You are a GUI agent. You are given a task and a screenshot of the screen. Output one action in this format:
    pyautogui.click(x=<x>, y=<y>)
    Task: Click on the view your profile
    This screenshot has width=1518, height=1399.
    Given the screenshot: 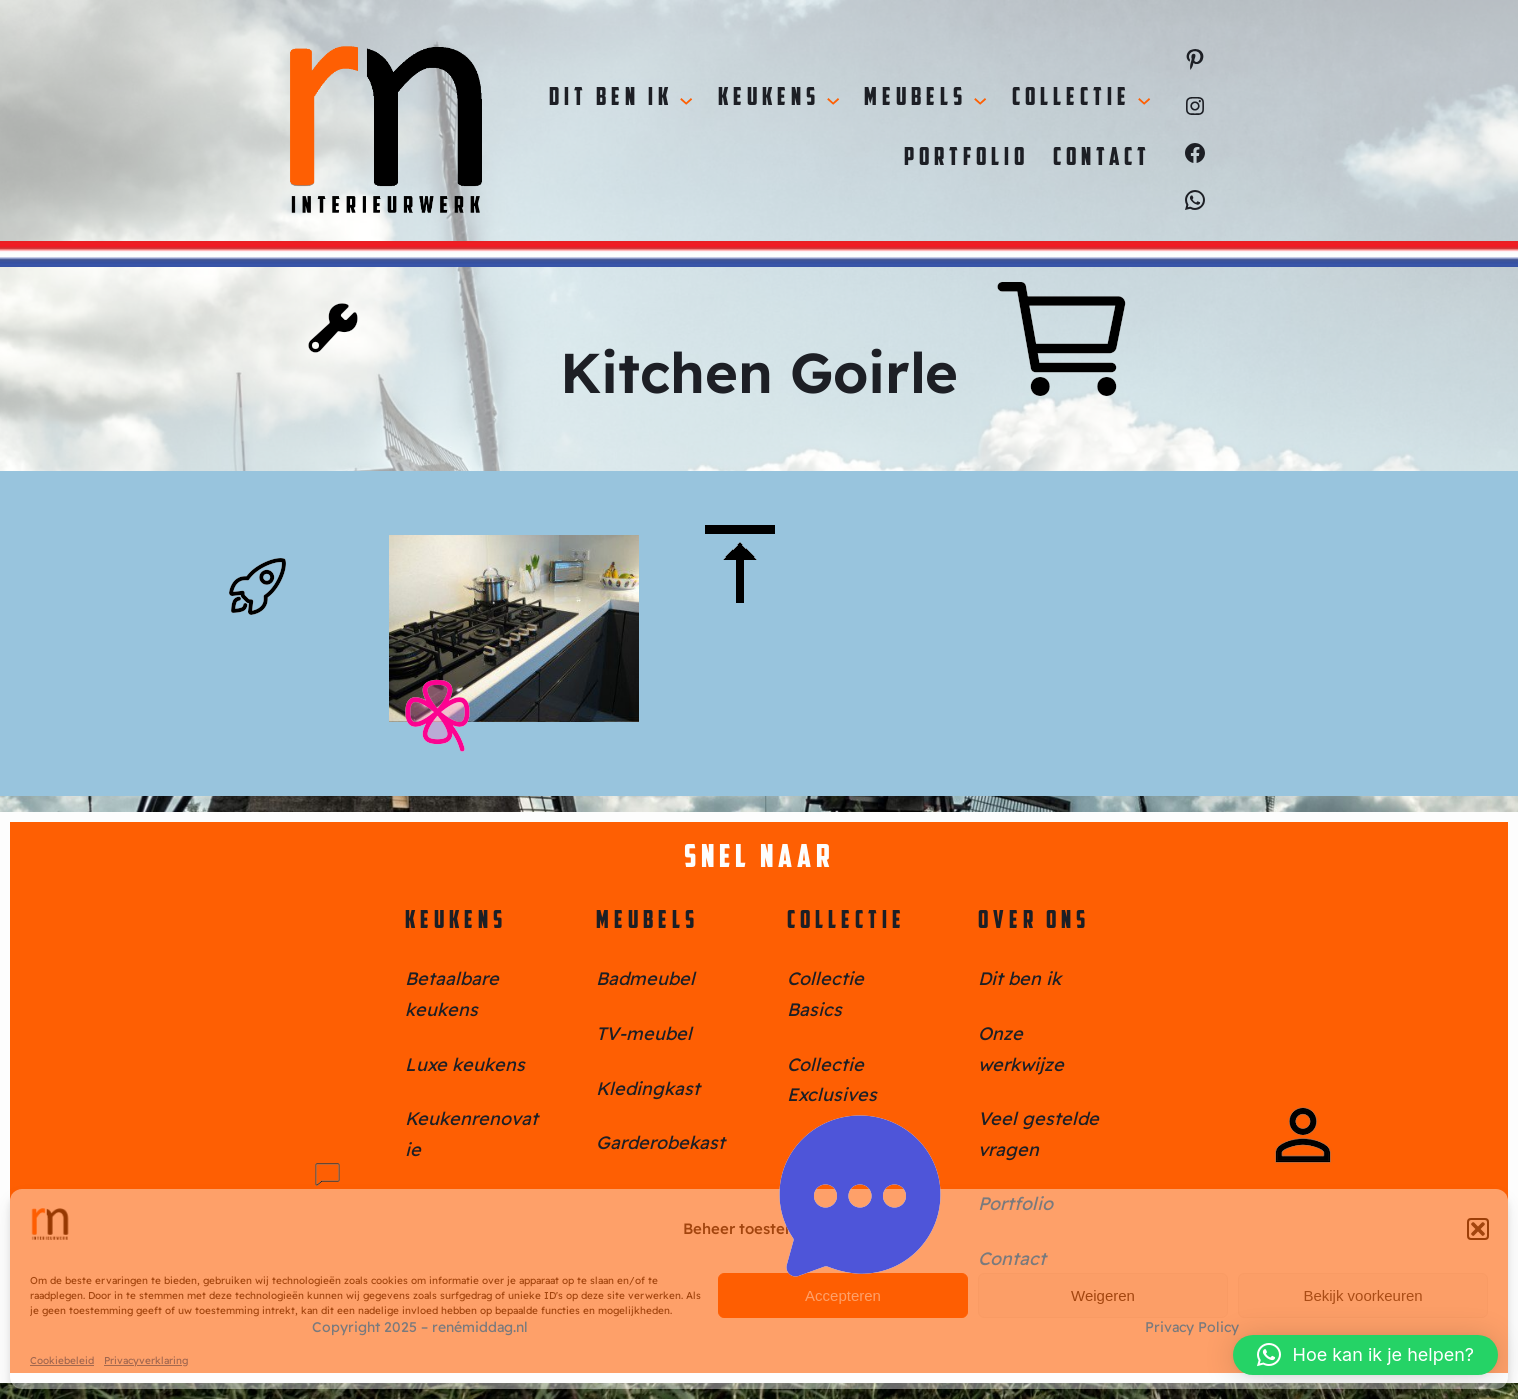 What is the action you would take?
    pyautogui.click(x=1303, y=1135)
    